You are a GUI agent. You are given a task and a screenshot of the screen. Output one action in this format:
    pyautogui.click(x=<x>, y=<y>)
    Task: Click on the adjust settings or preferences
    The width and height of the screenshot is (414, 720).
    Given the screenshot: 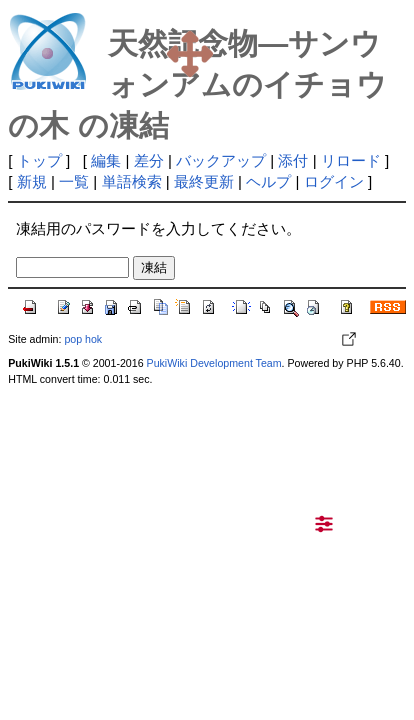 What is the action you would take?
    pyautogui.click(x=324, y=524)
    